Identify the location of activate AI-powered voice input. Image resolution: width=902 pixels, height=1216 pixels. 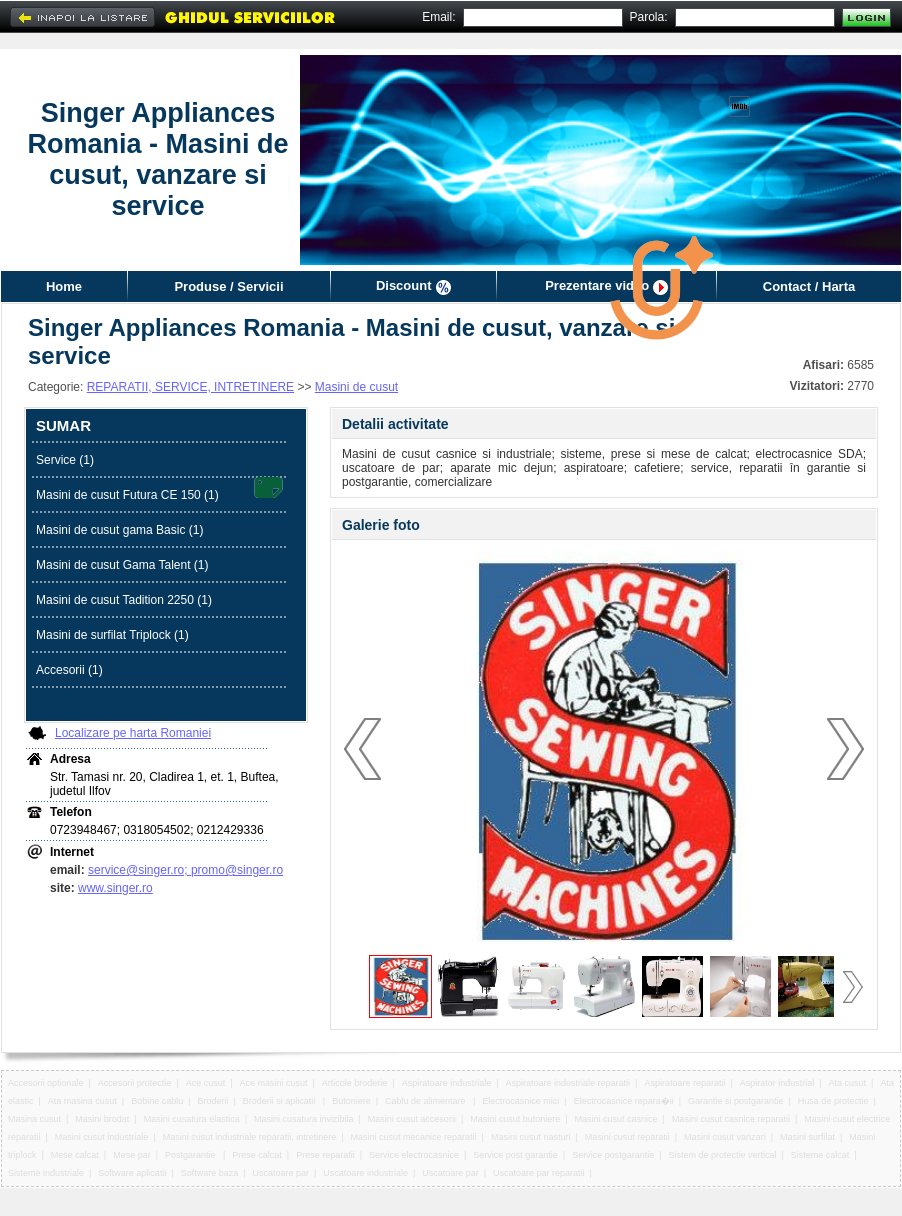
(656, 292).